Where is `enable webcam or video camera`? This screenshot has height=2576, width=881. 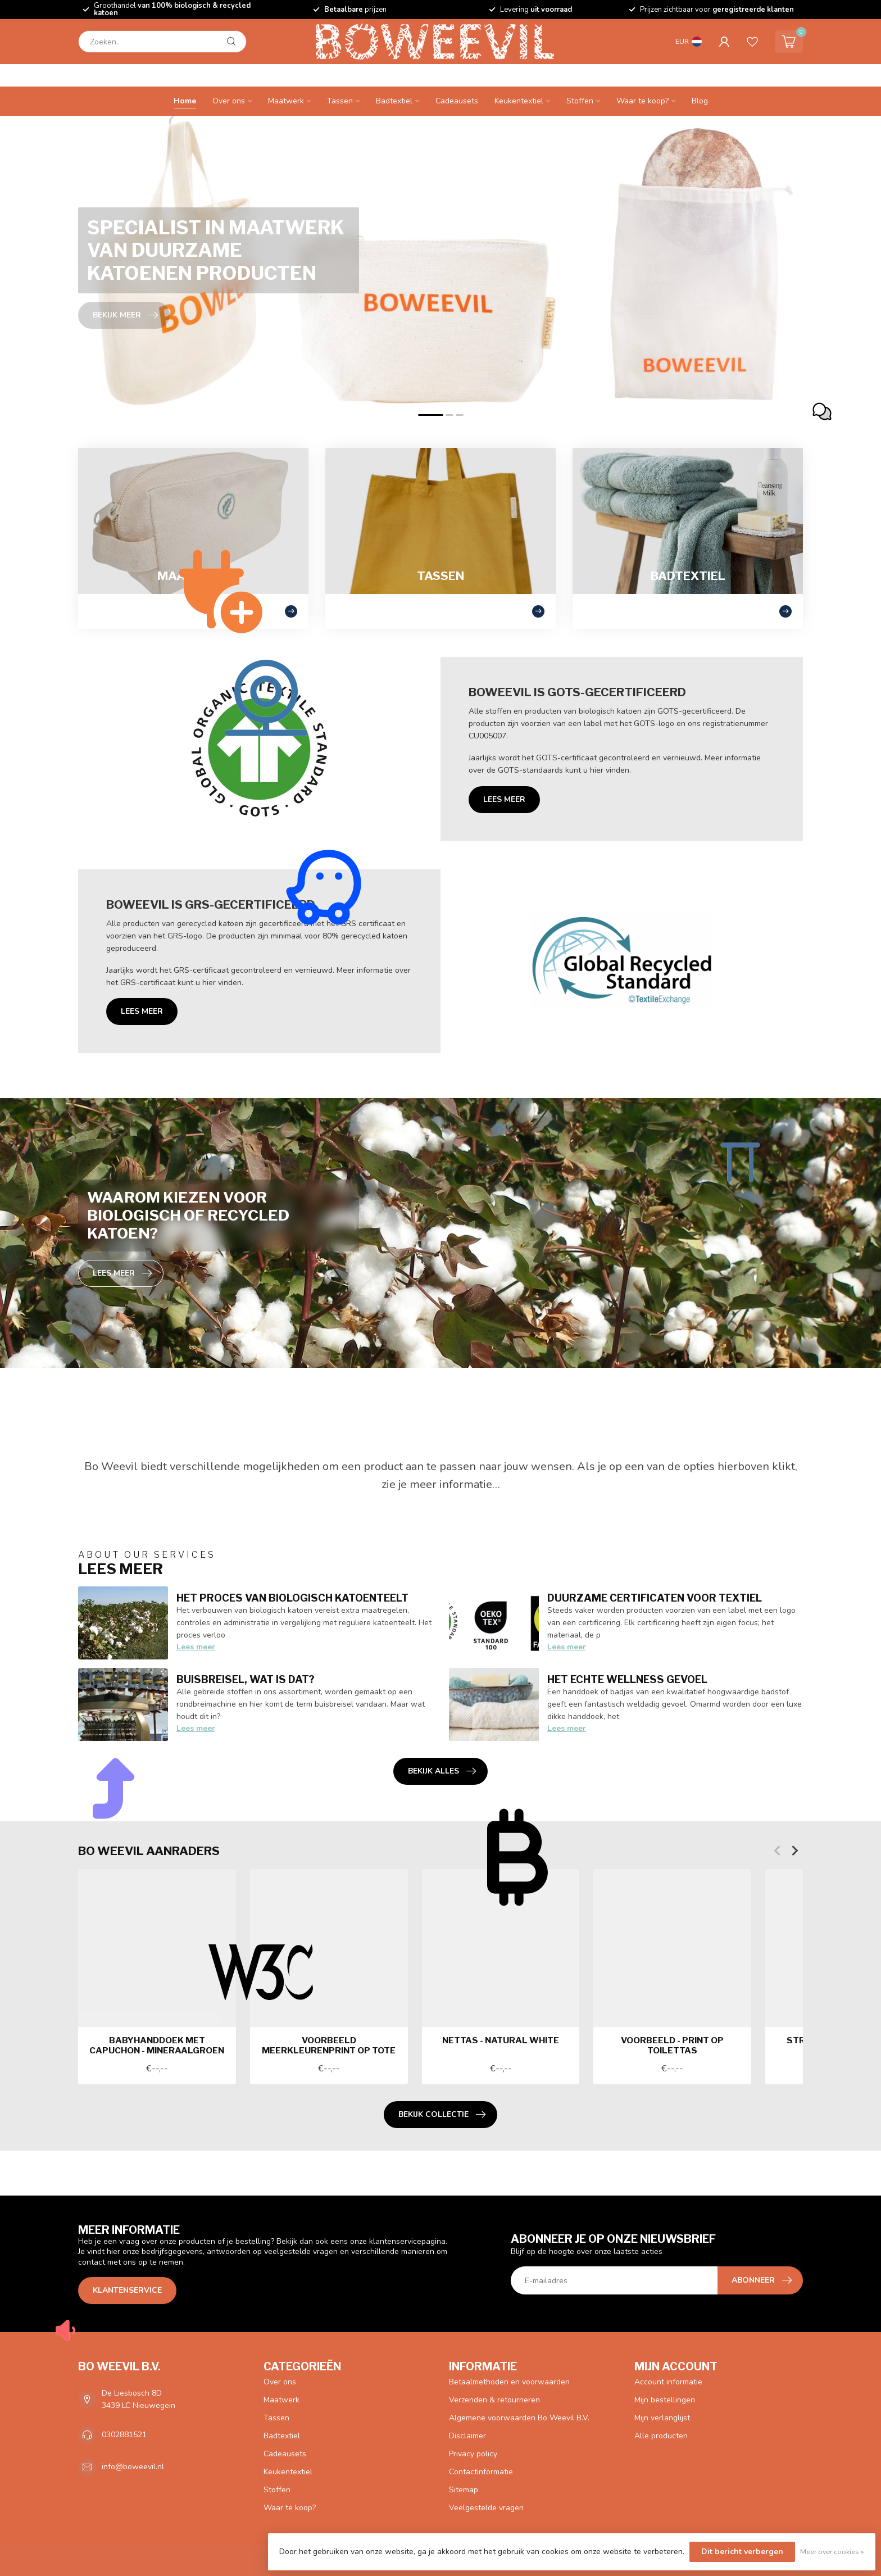 enable webcam or video camera is located at coordinates (266, 701).